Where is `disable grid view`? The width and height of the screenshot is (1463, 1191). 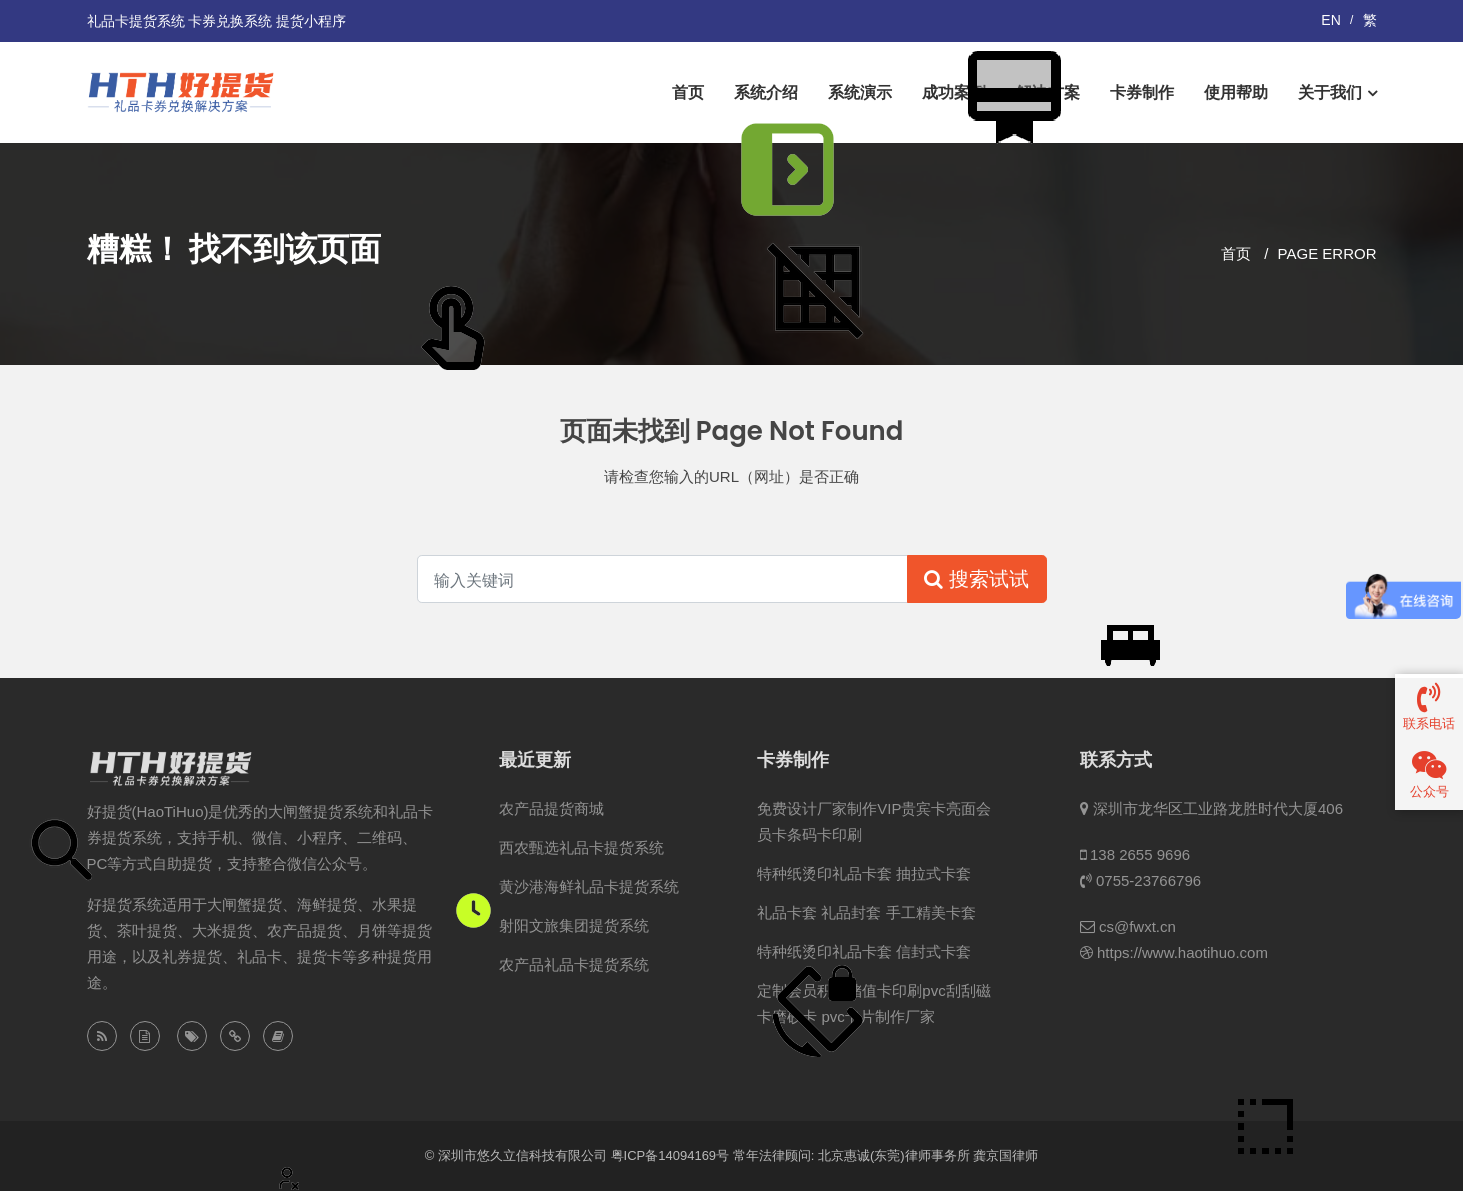 disable grid view is located at coordinates (817, 288).